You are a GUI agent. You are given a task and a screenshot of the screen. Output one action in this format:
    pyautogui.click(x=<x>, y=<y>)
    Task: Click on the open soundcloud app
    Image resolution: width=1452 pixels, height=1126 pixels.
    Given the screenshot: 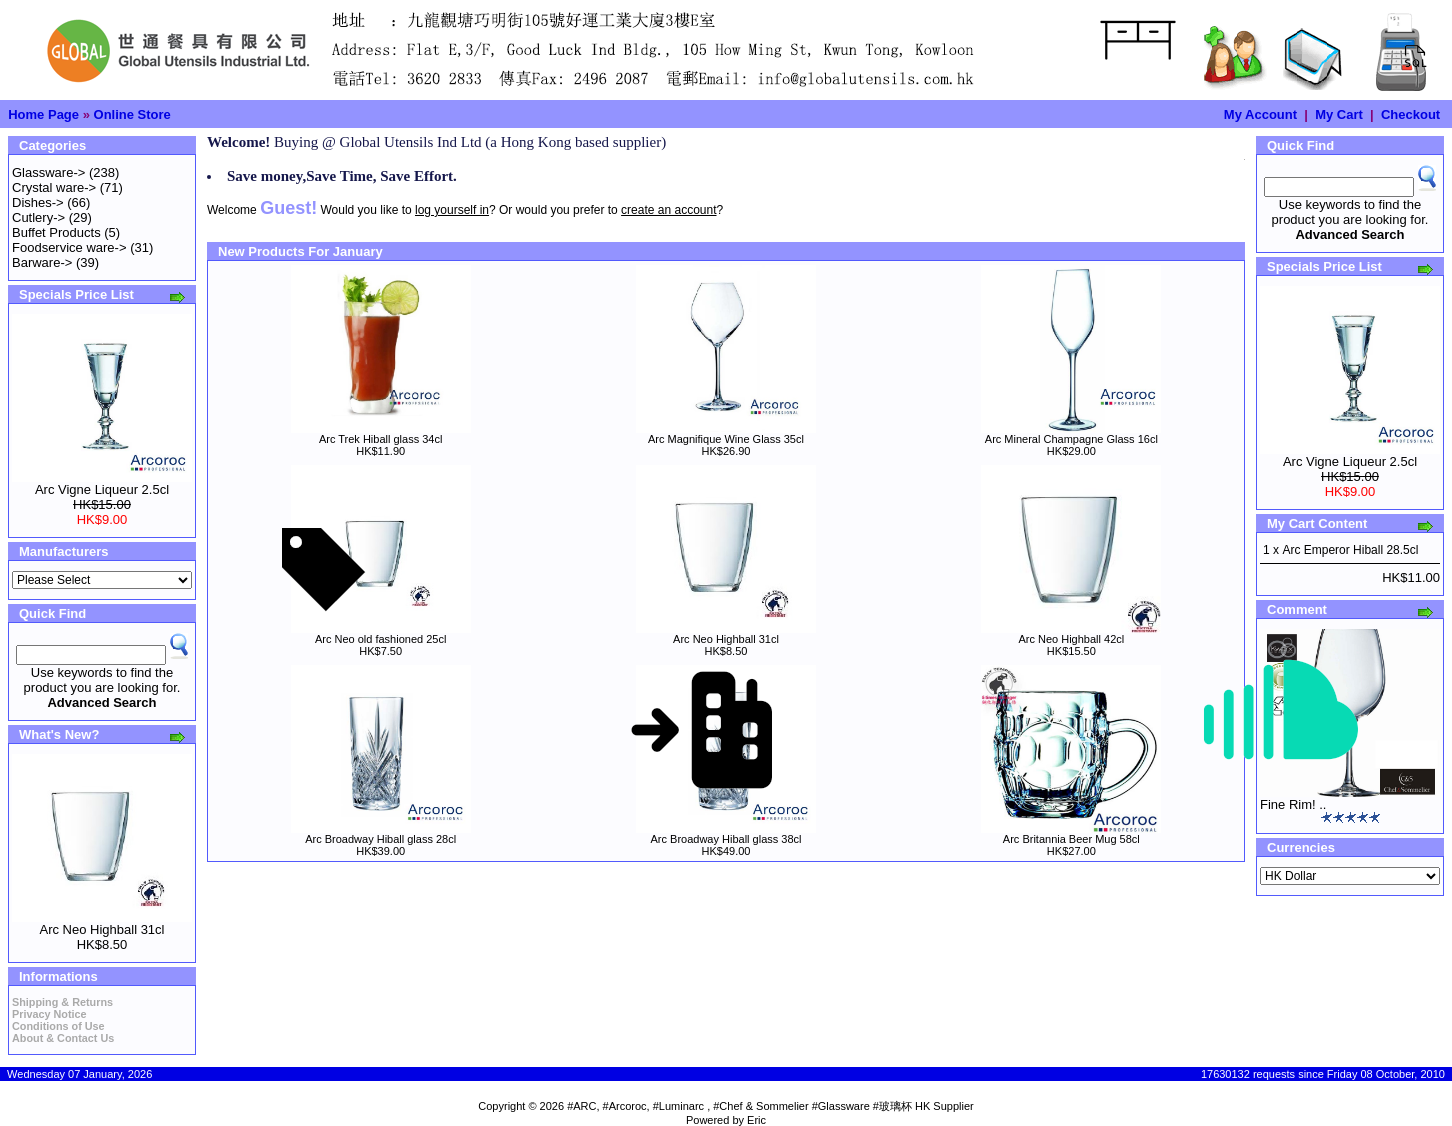 What is the action you would take?
    pyautogui.click(x=1278, y=714)
    